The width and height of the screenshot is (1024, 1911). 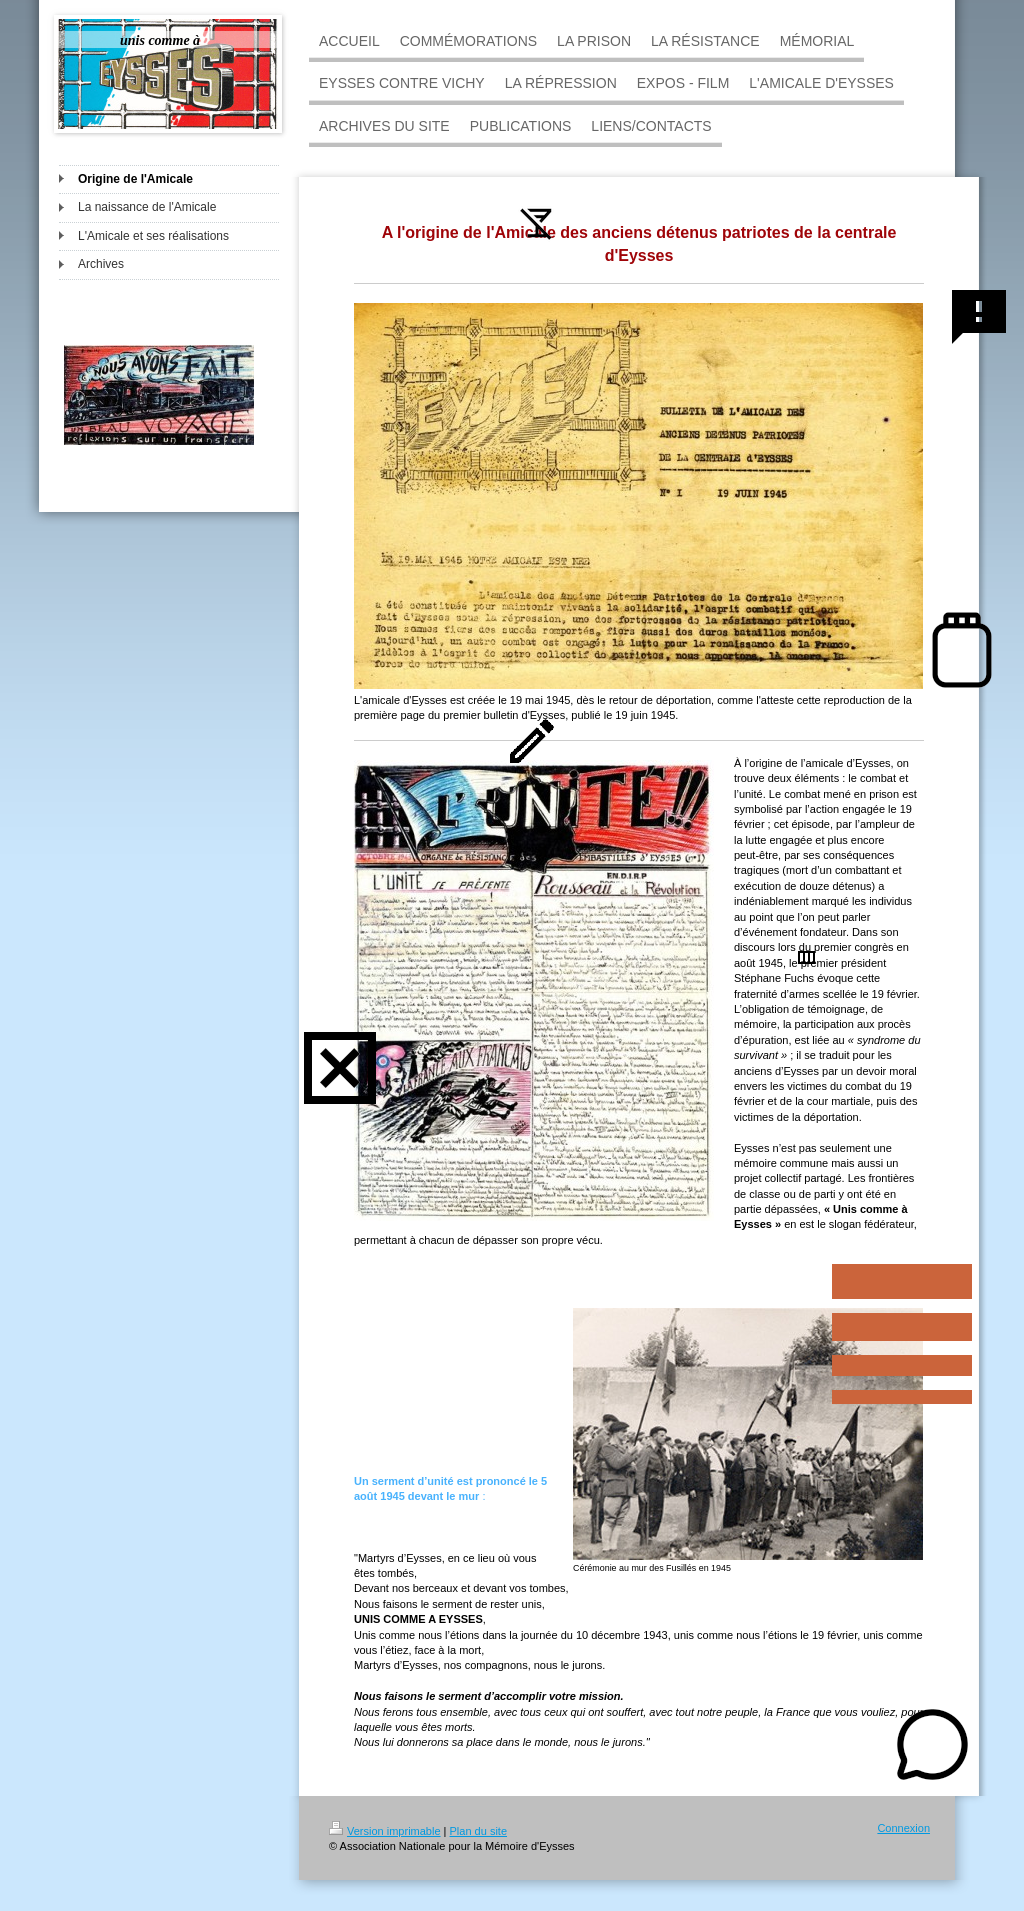 I want to click on adjust line or stroke thickness, so click(x=902, y=1334).